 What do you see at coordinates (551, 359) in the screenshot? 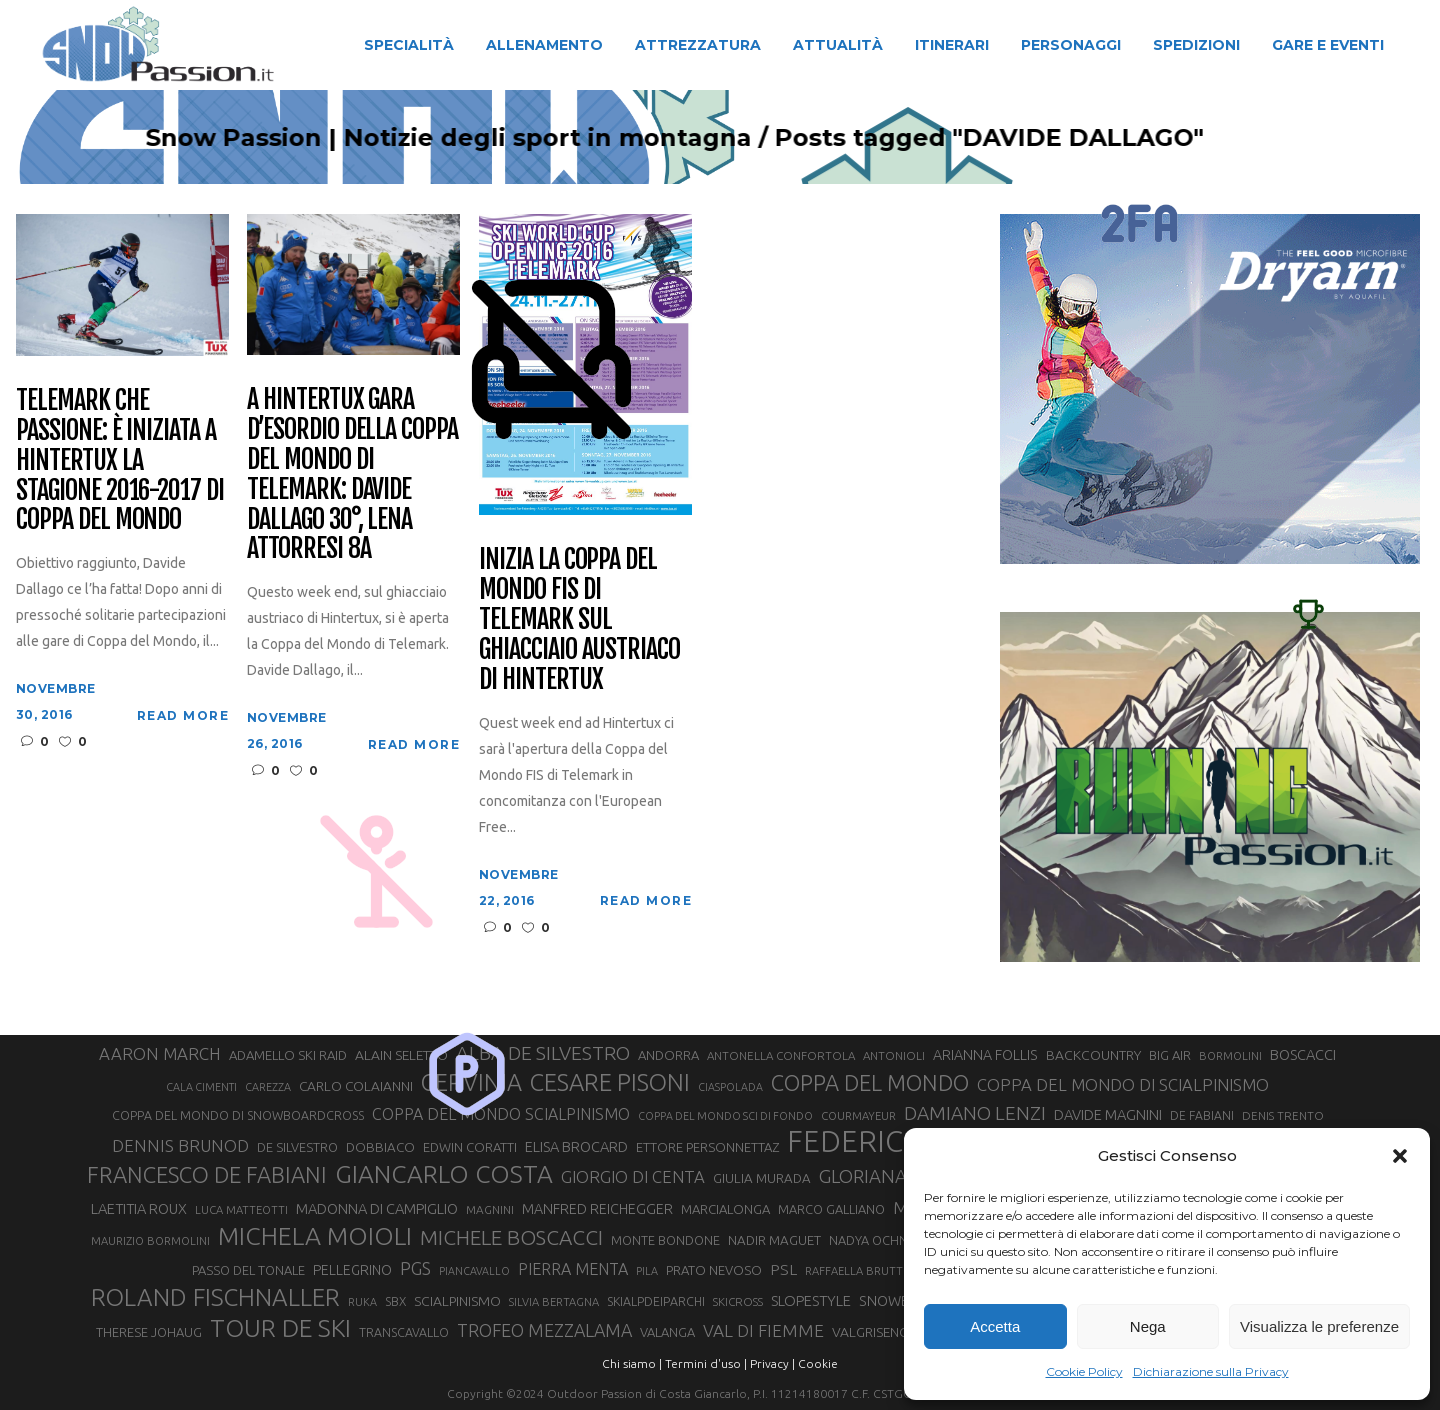
I see `seating unavailable` at bounding box center [551, 359].